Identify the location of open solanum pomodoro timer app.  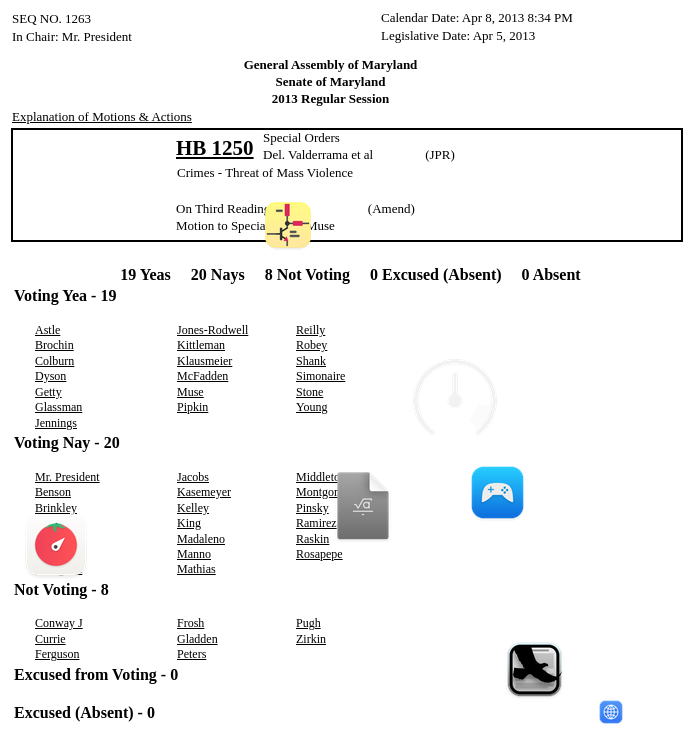
(56, 545).